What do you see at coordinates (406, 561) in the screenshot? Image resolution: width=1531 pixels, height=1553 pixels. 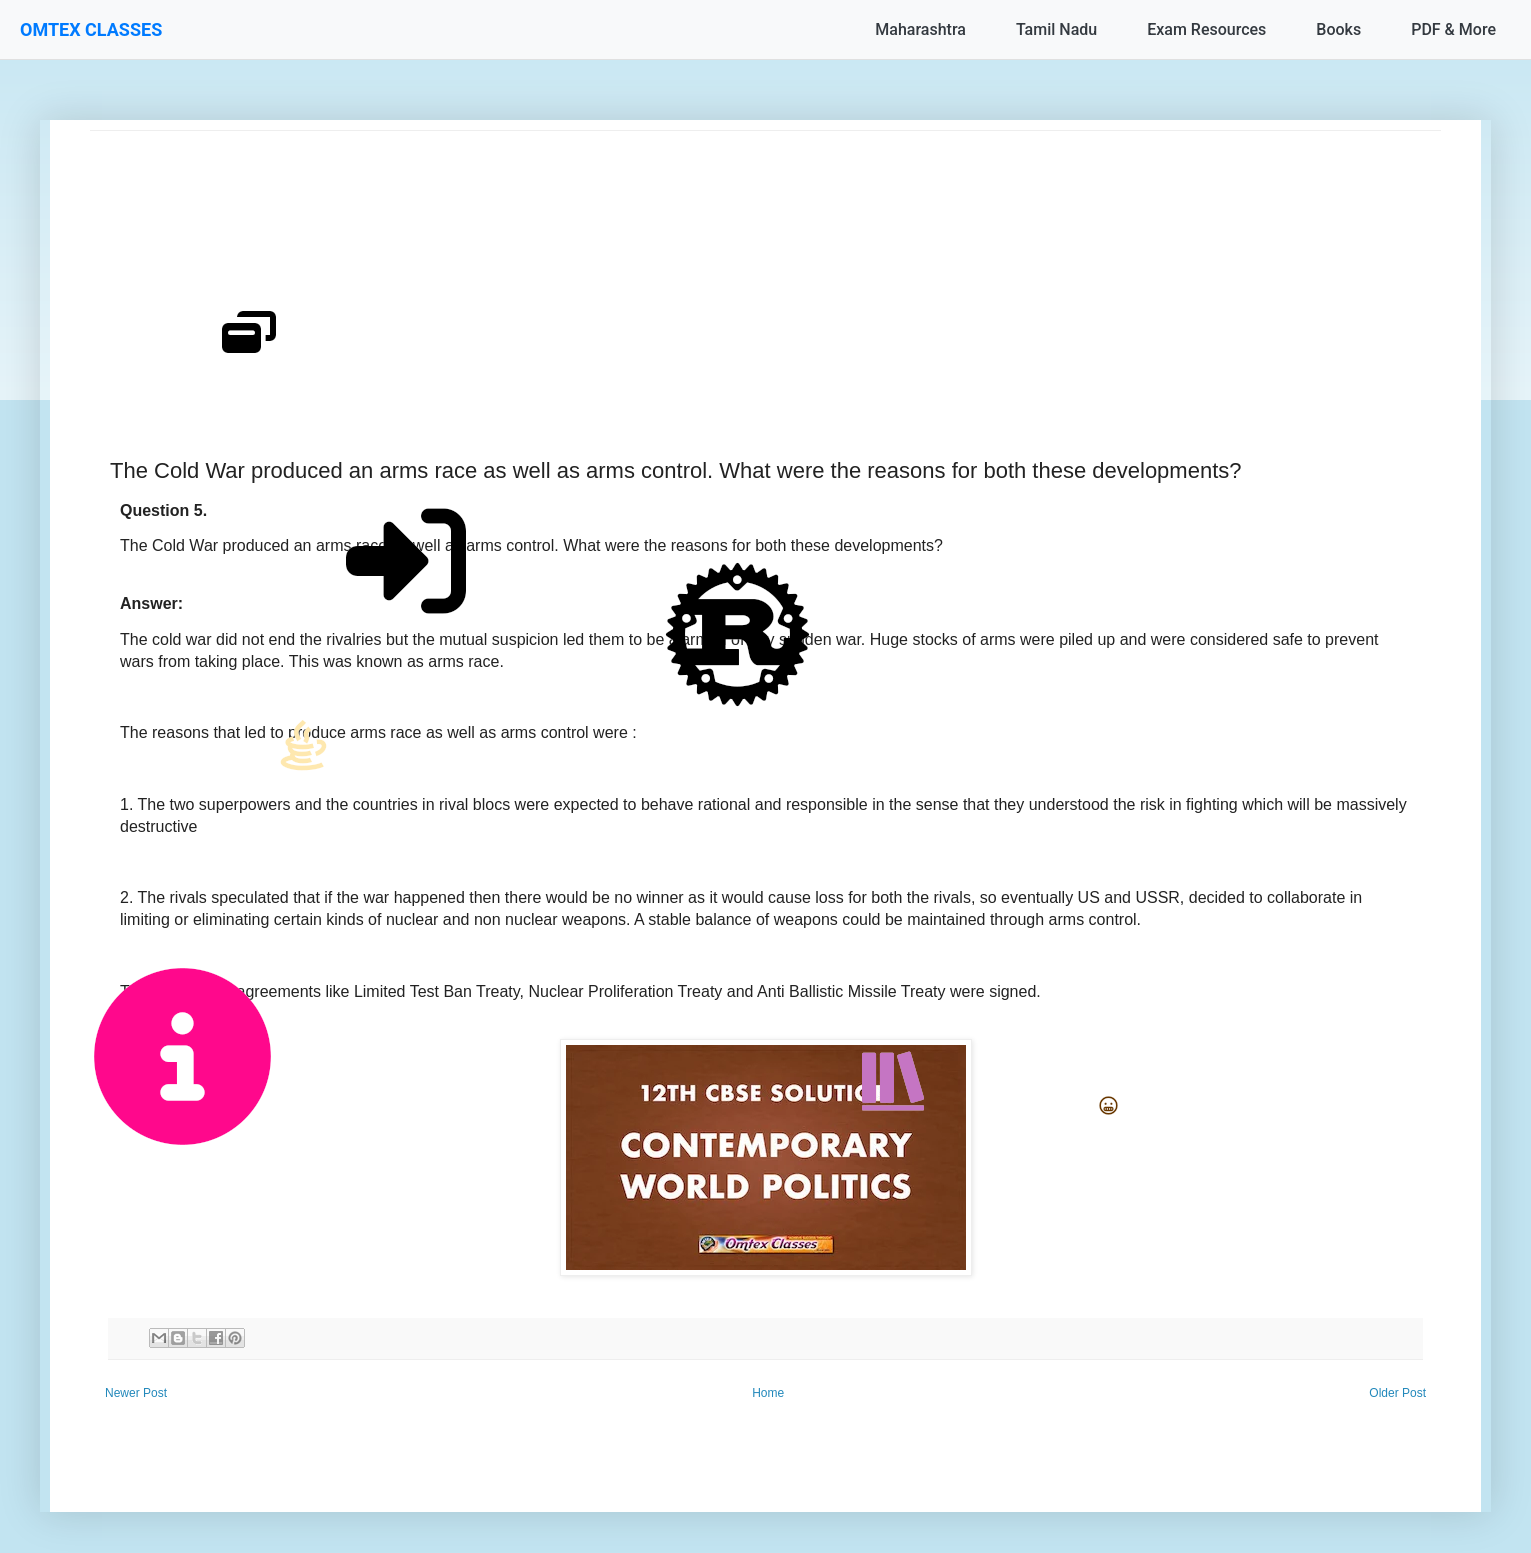 I see `sign in to your account` at bounding box center [406, 561].